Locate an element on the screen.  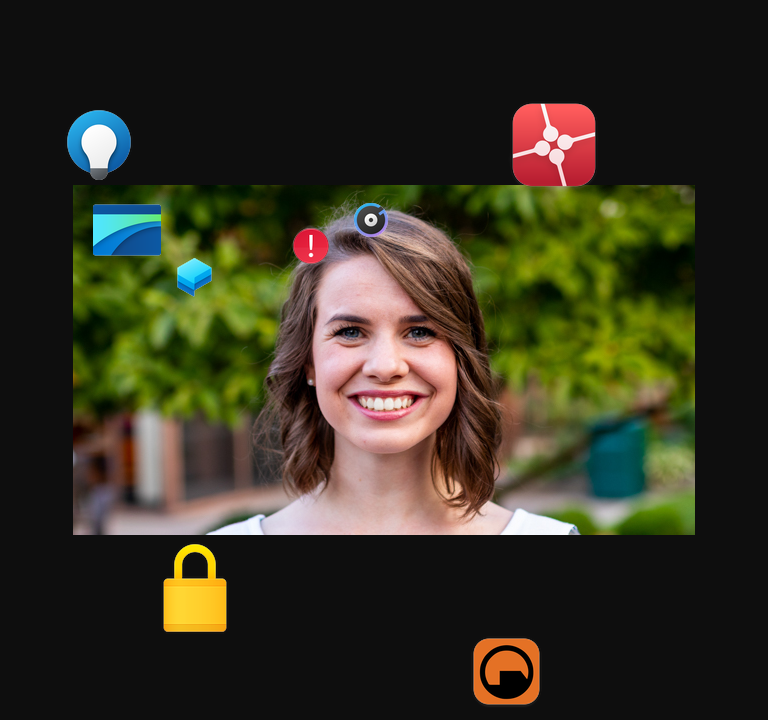
open the tips app for helpful hints and tutorials is located at coordinates (99, 145).